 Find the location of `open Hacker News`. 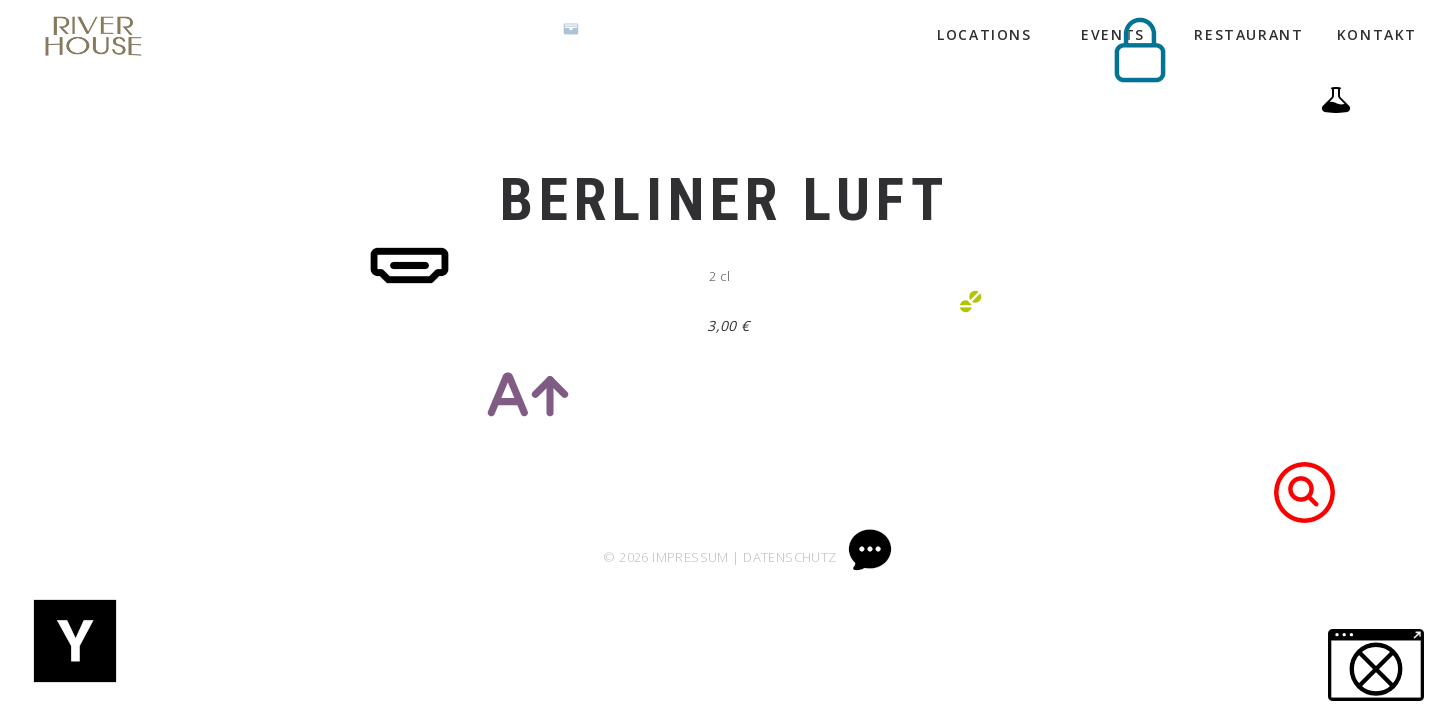

open Hacker News is located at coordinates (75, 641).